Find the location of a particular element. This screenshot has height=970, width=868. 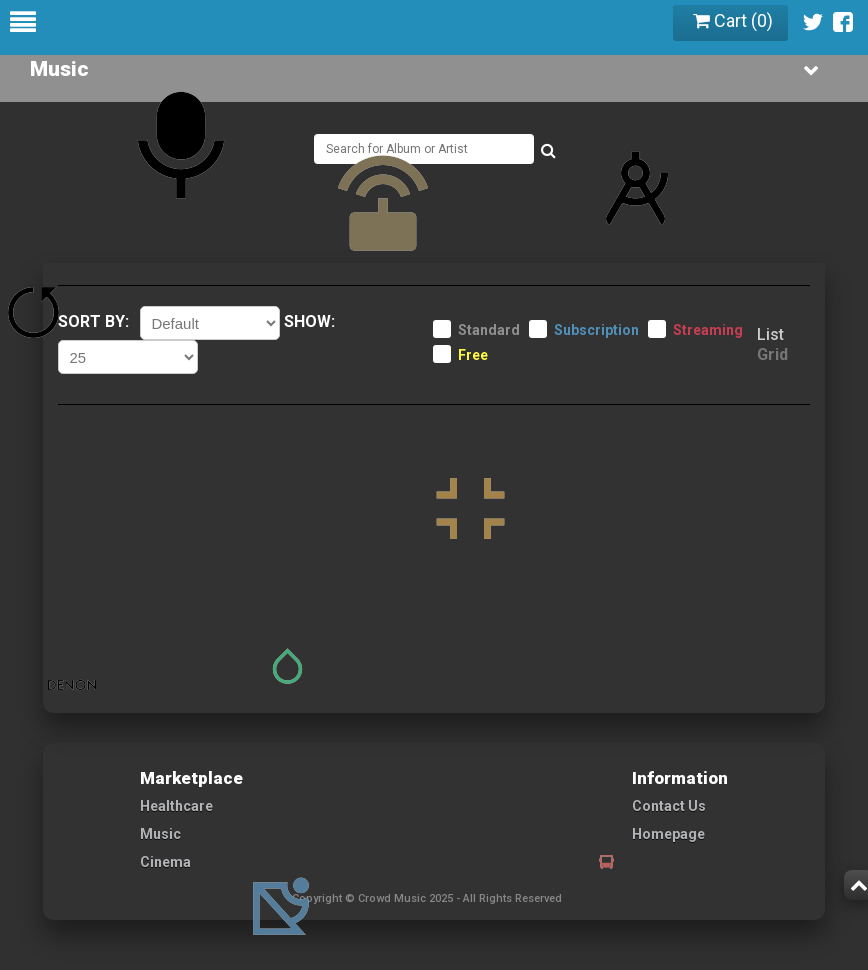

exit fullscreen mode is located at coordinates (470, 508).